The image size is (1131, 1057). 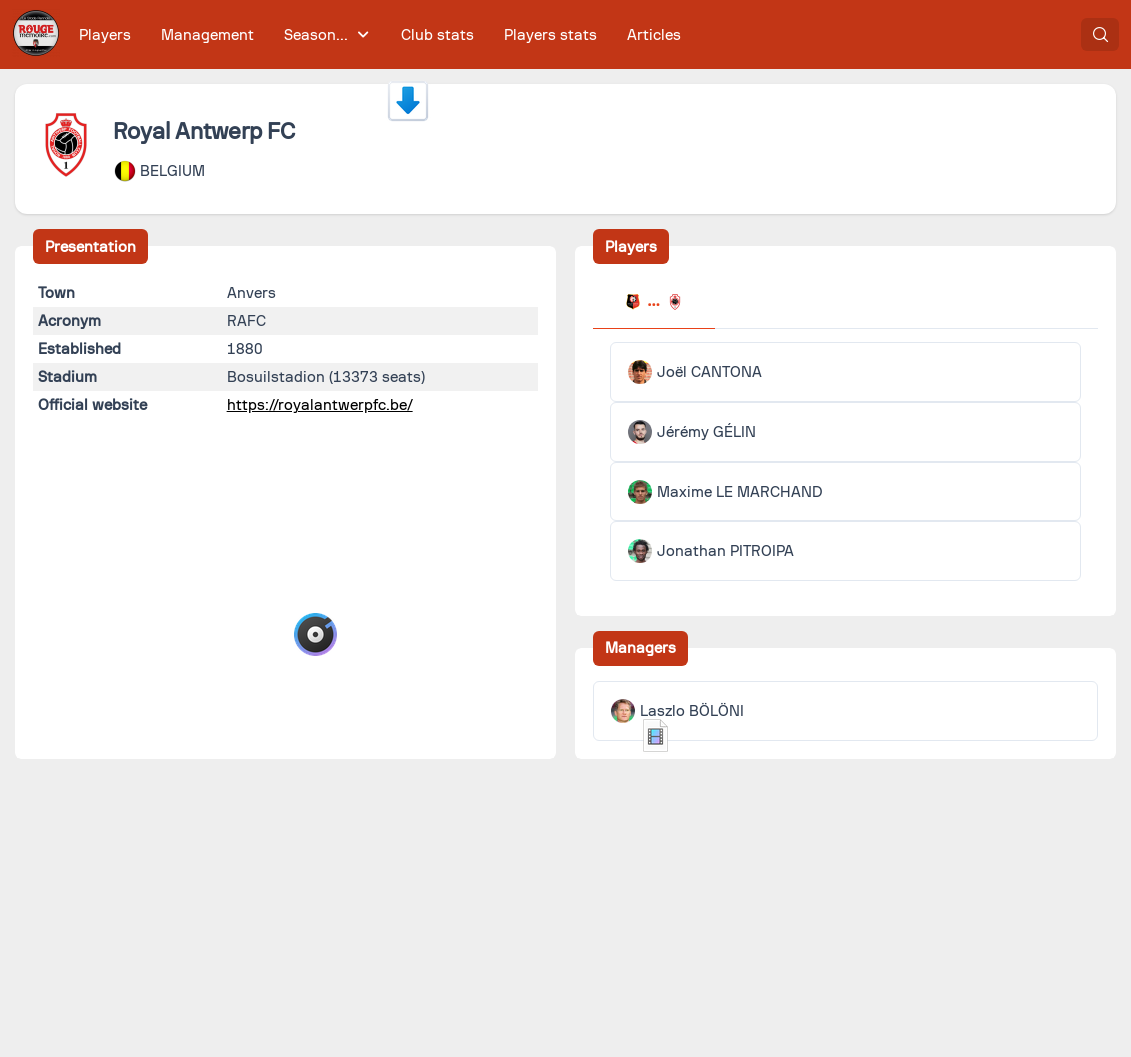 What do you see at coordinates (408, 101) in the screenshot?
I see `download a file or content` at bounding box center [408, 101].